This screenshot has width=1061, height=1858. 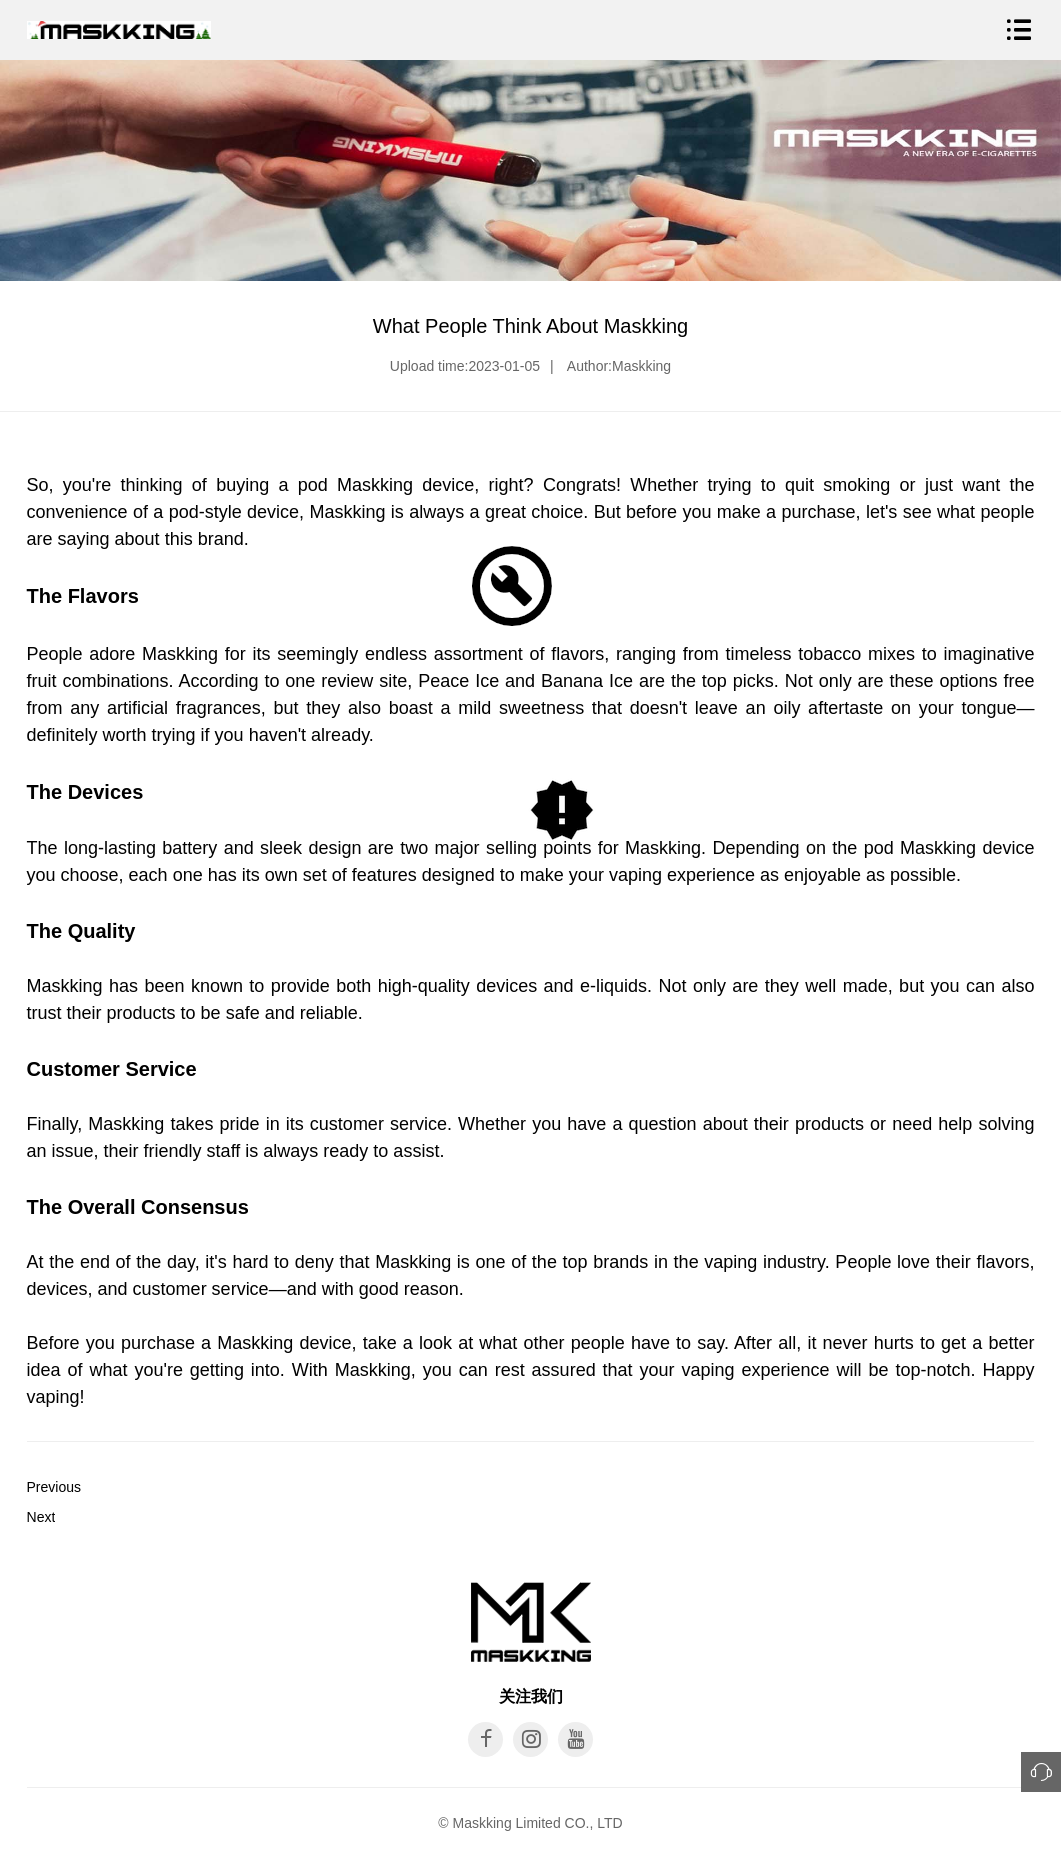 I want to click on access settings or configuration options, so click(x=512, y=586).